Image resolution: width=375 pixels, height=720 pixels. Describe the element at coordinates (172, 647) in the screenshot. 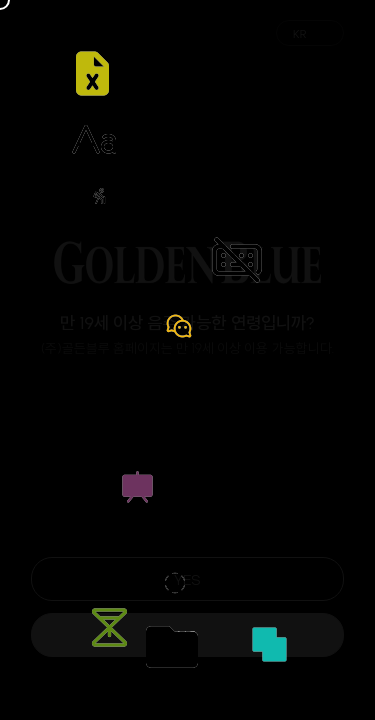

I see `open file folder` at that location.